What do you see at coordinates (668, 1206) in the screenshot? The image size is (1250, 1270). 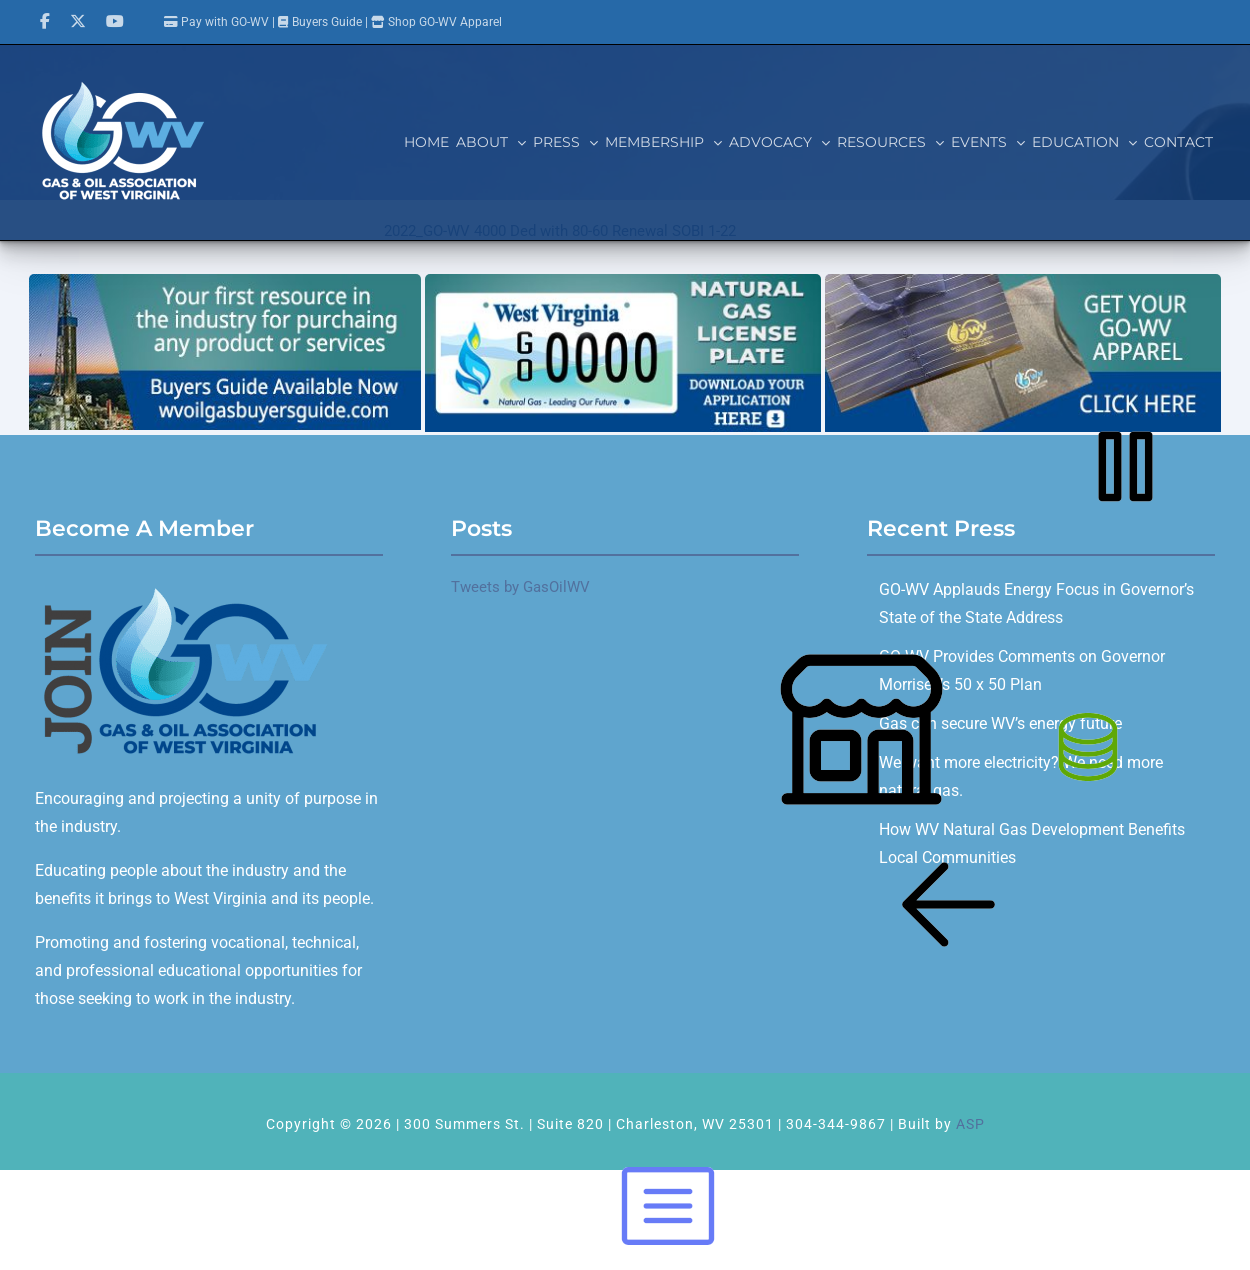 I see `view article or document` at bounding box center [668, 1206].